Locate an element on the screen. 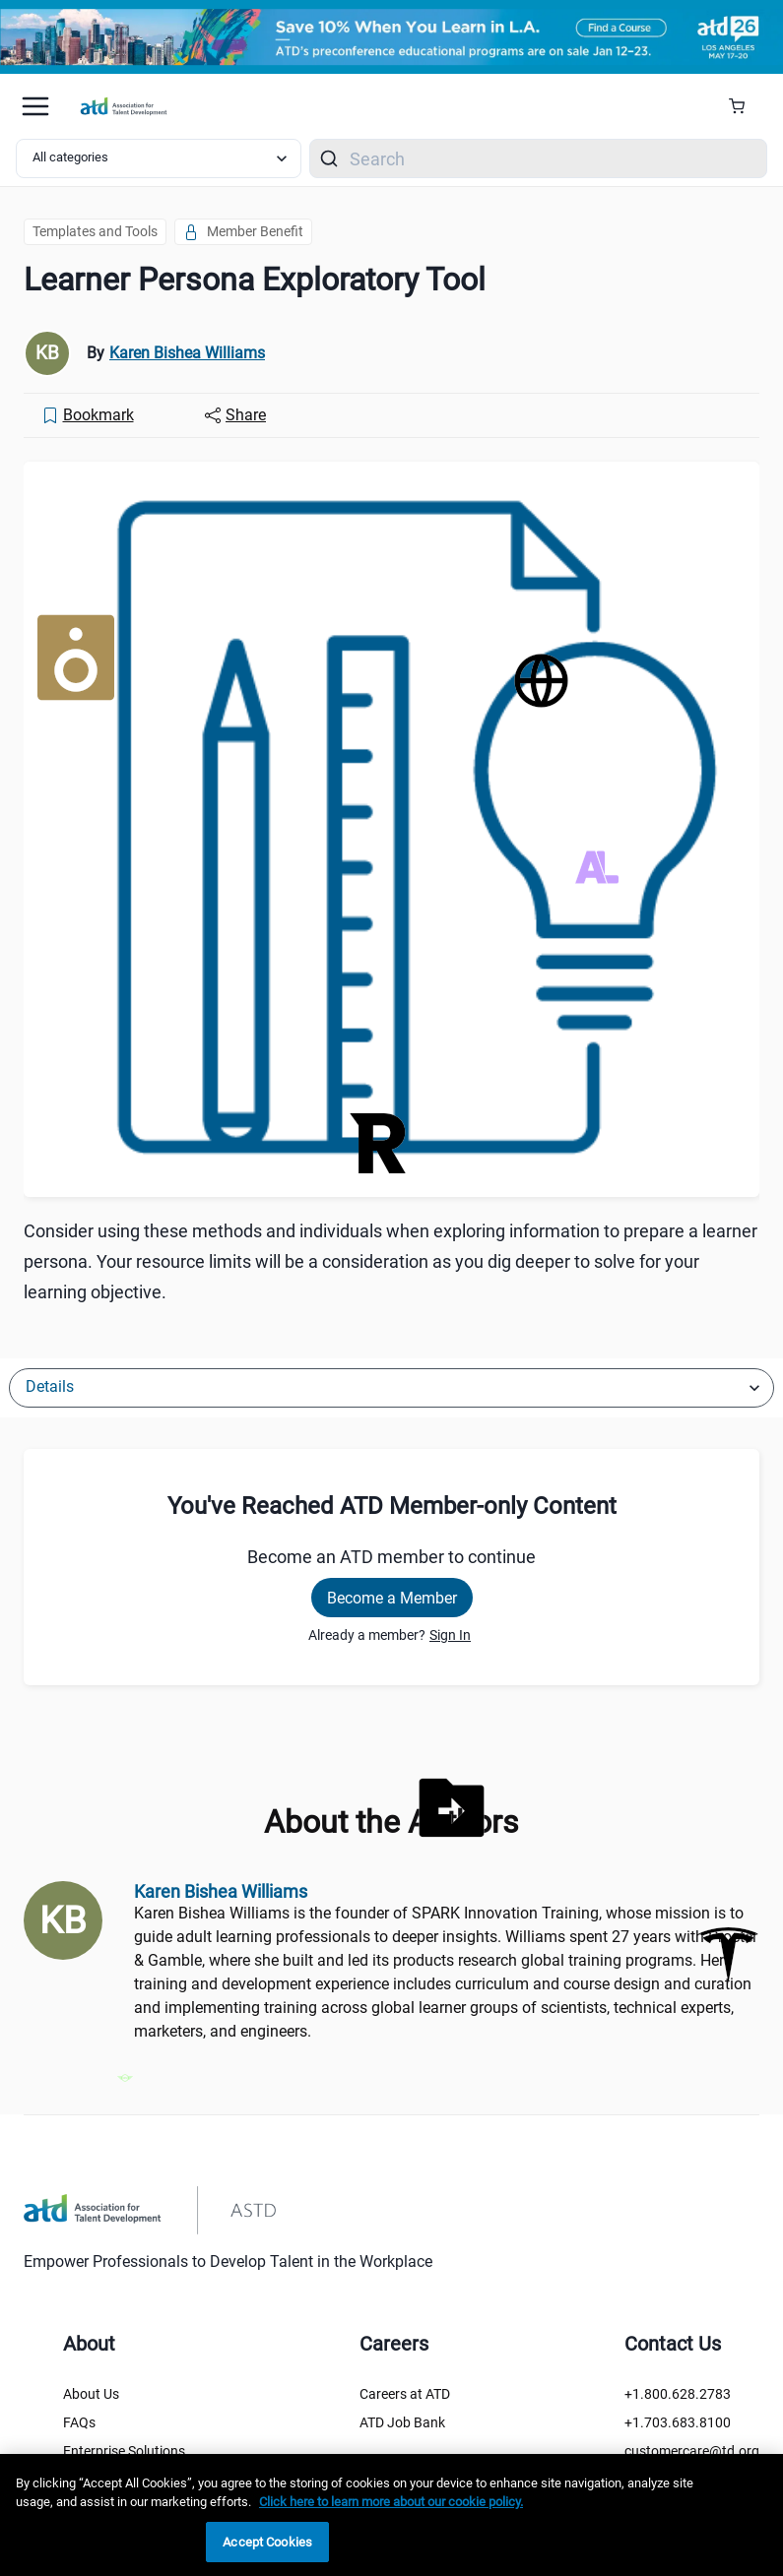 The width and height of the screenshot is (783, 2576). move files to another folder is located at coordinates (451, 1807).